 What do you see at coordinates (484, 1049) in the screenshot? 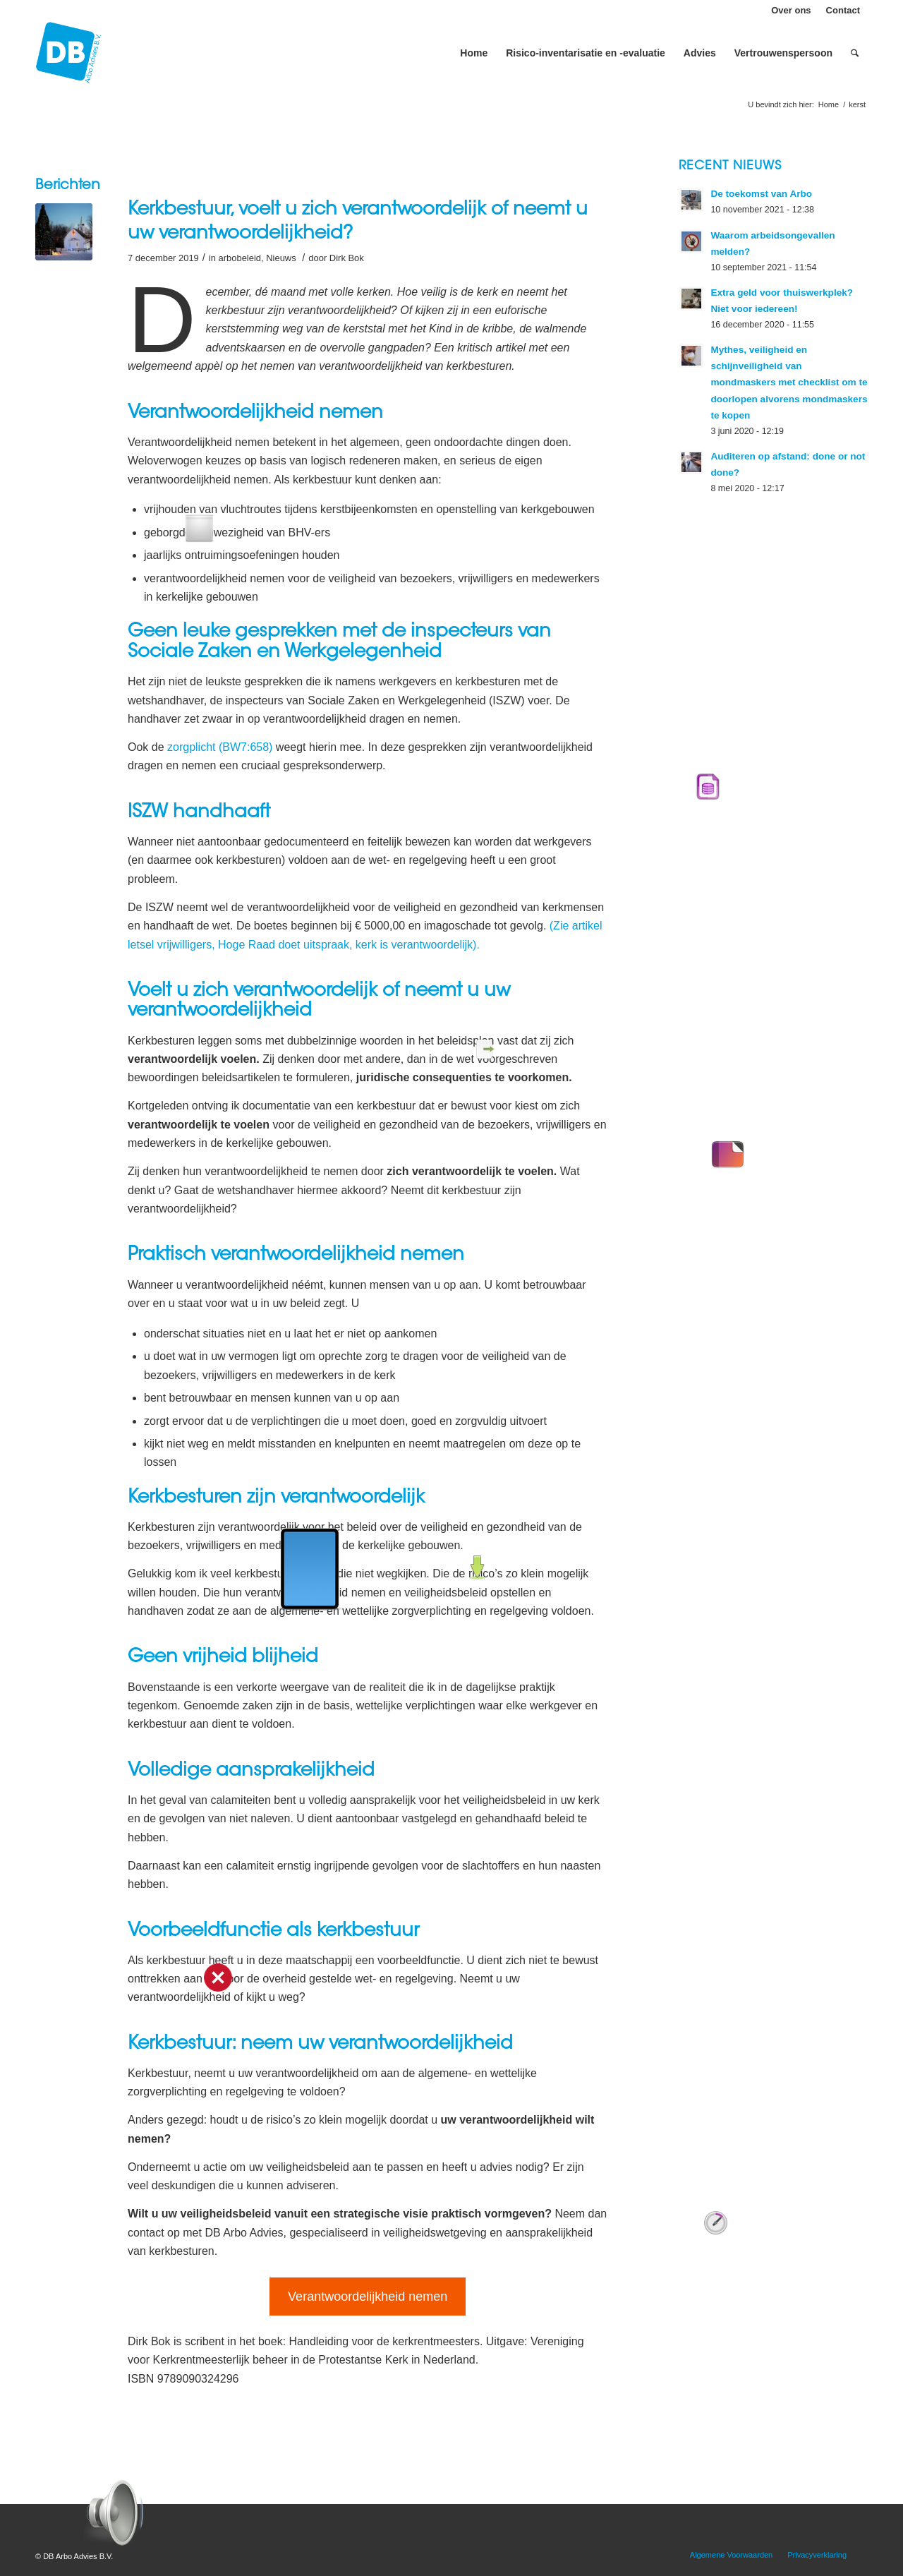
I see `export document to another location` at bounding box center [484, 1049].